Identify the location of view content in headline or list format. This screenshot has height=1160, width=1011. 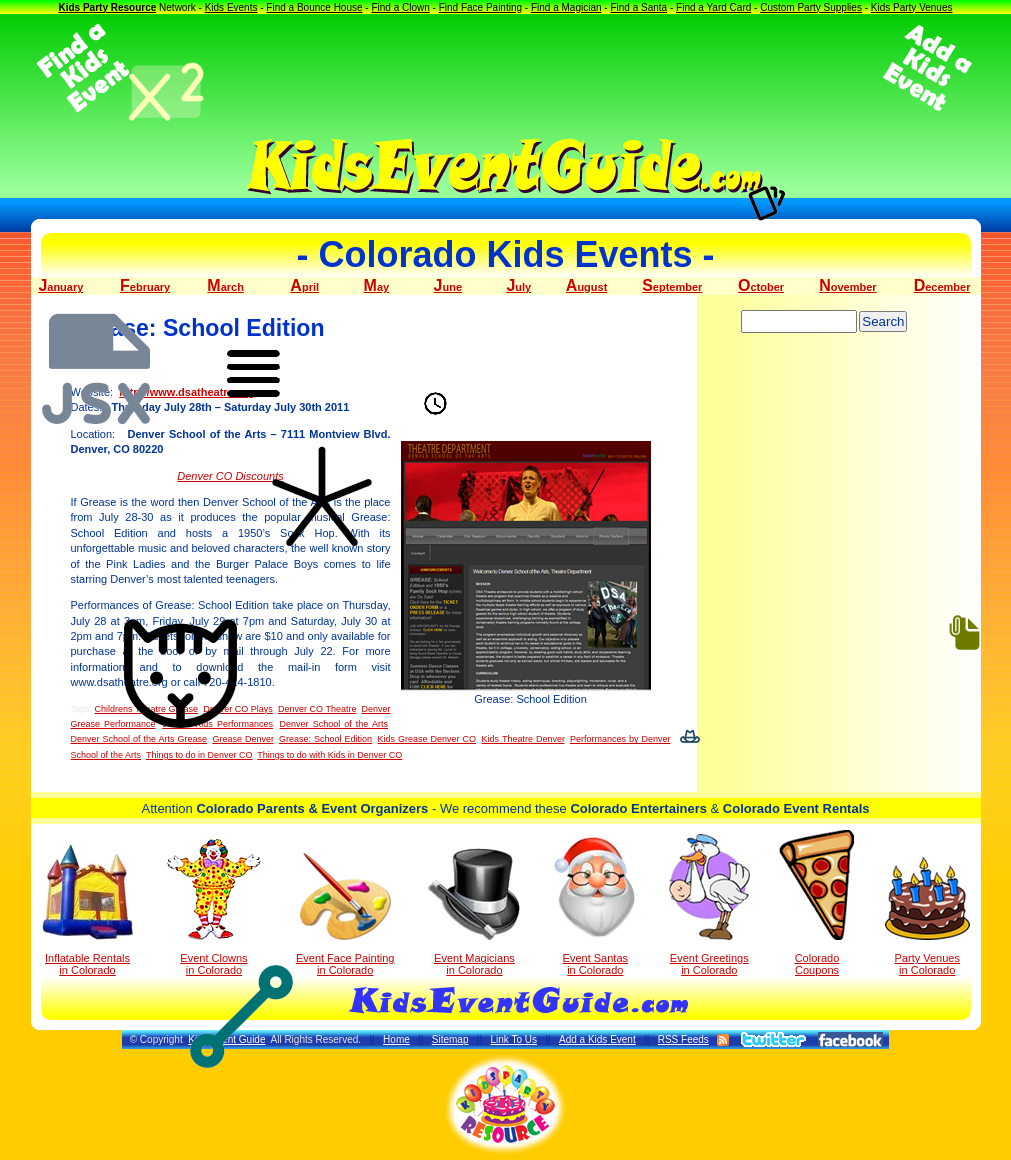
(253, 373).